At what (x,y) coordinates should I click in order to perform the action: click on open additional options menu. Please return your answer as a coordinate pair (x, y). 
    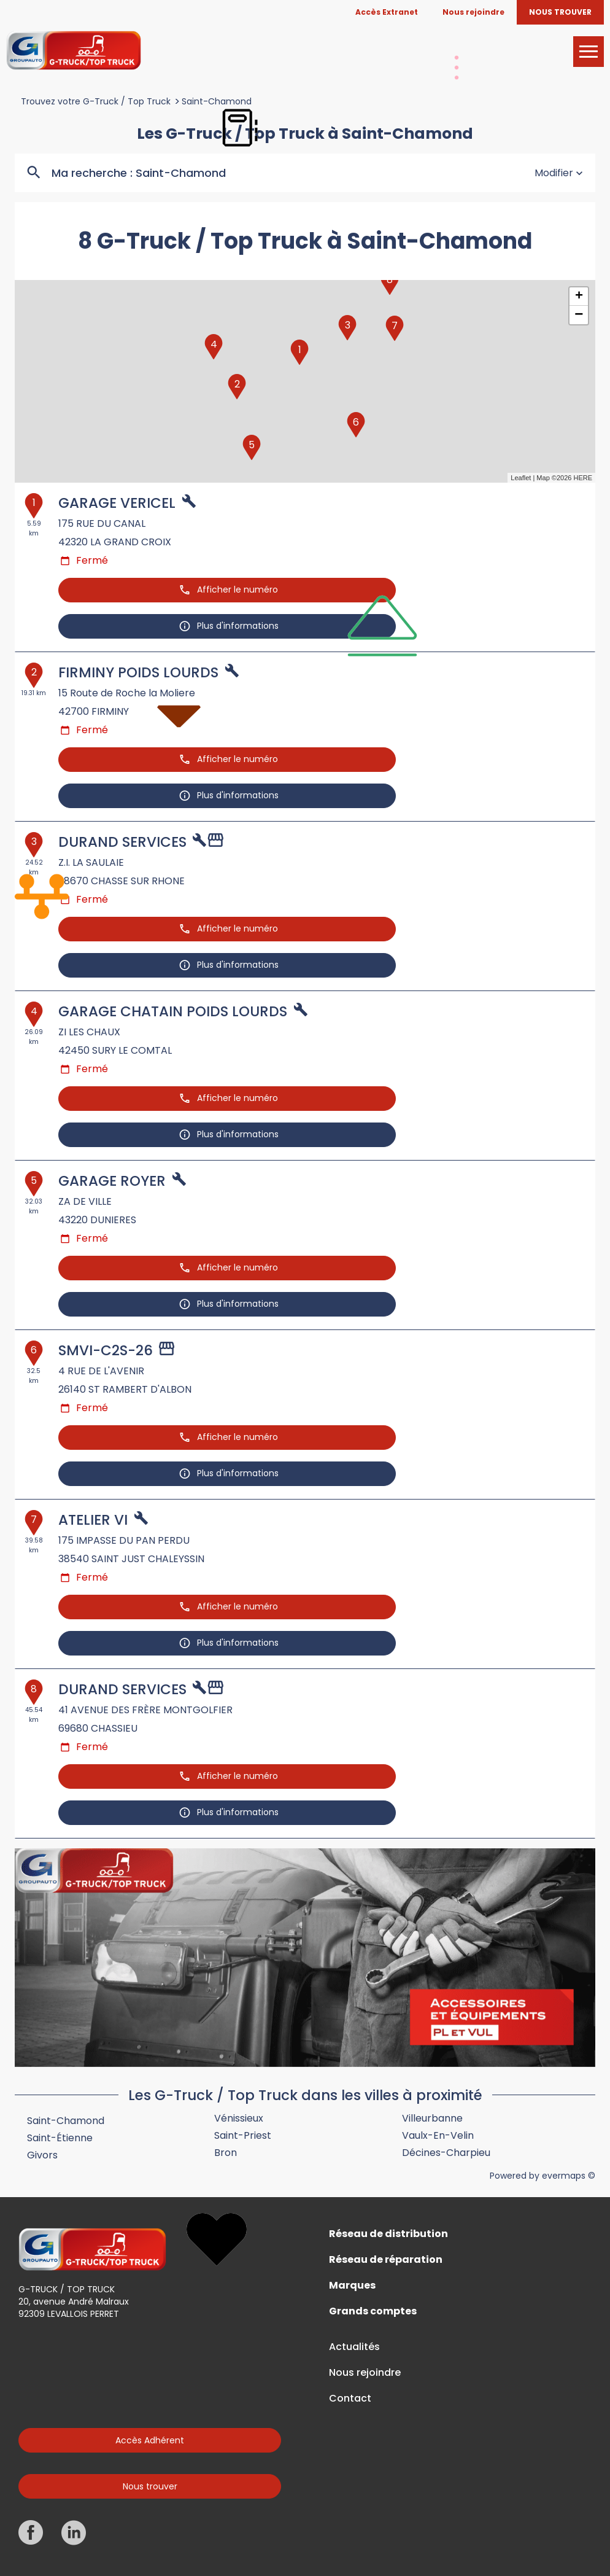
    Looking at the image, I should click on (457, 68).